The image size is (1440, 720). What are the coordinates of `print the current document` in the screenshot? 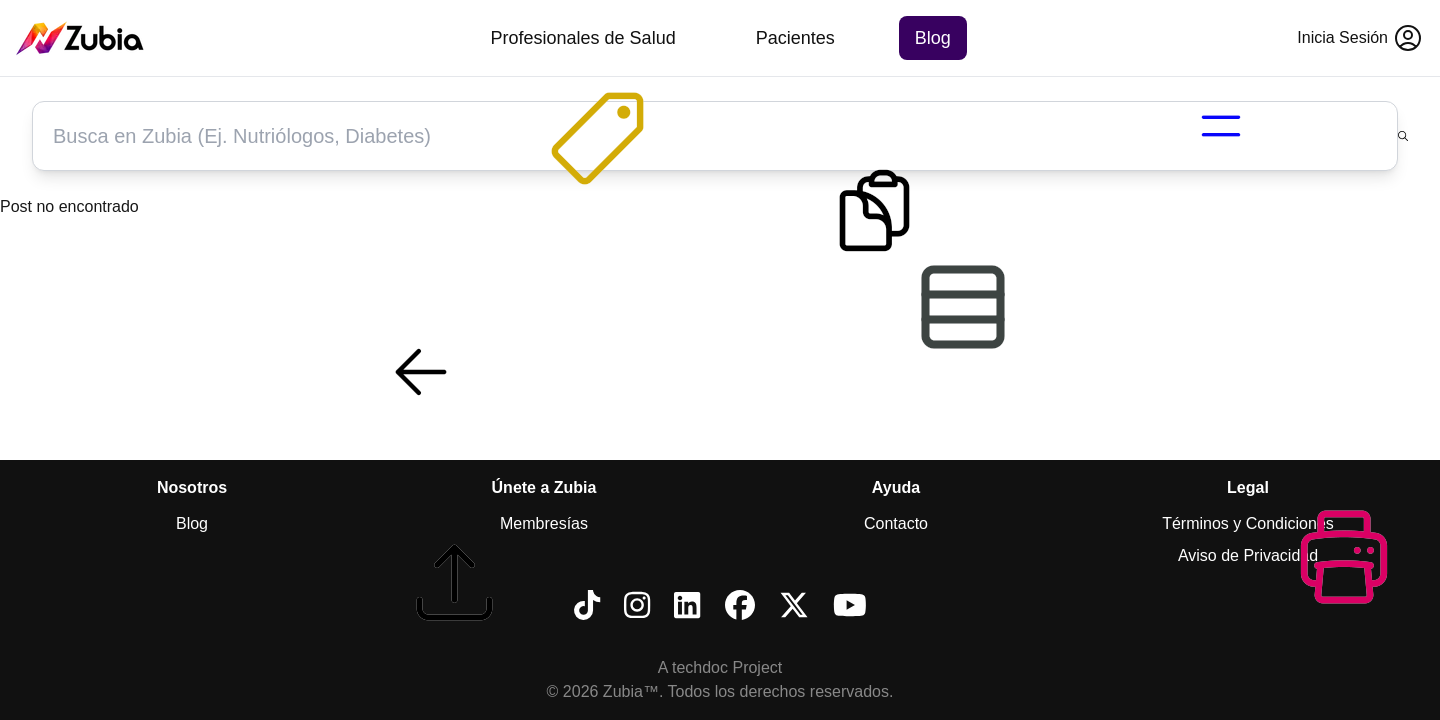 It's located at (1344, 557).